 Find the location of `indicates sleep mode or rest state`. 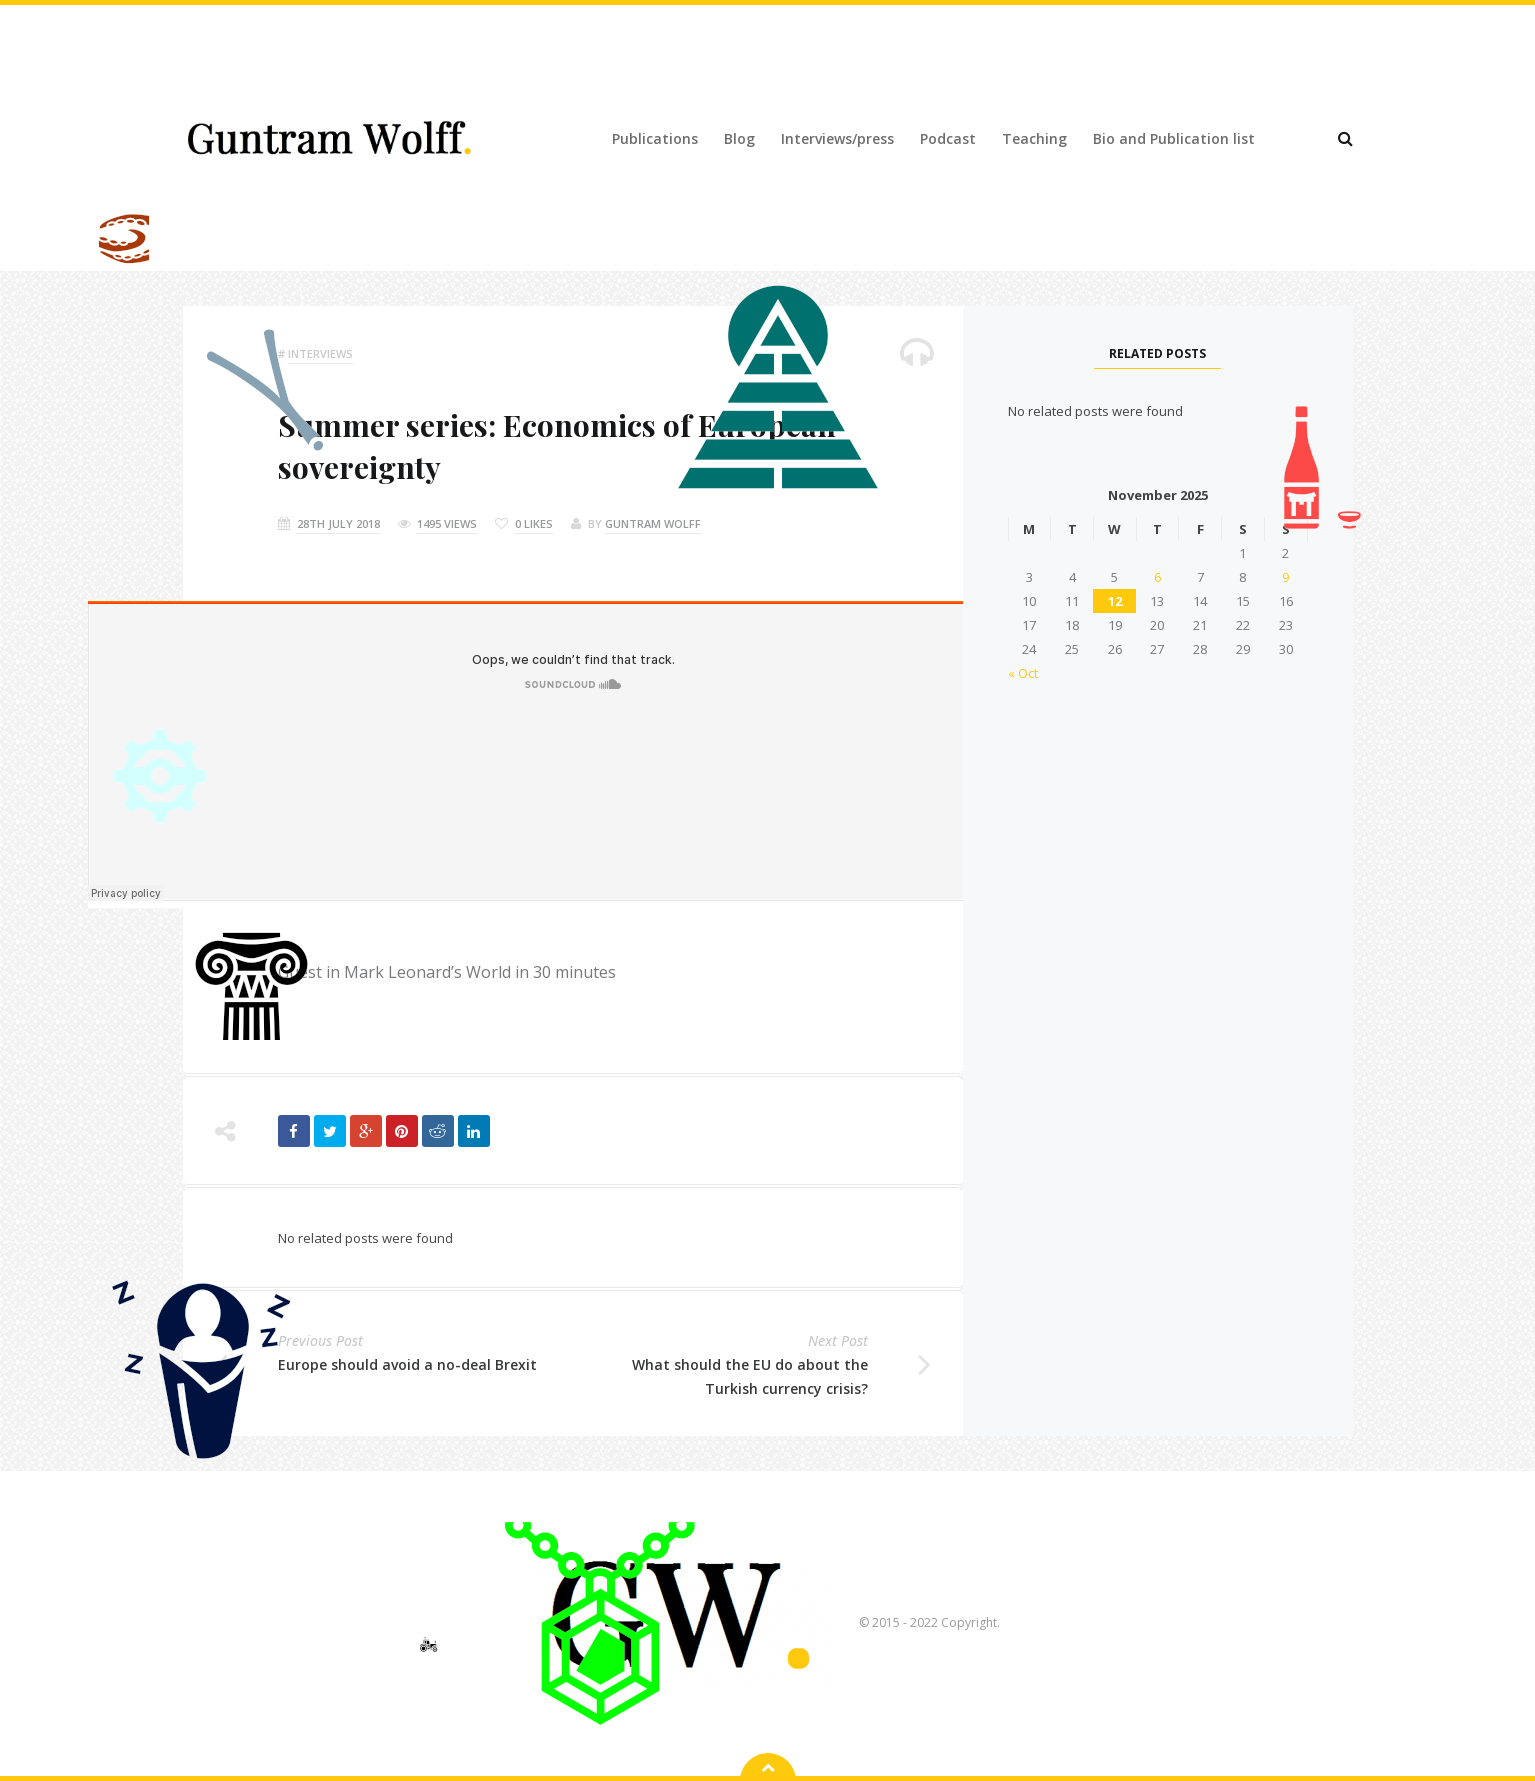

indicates sleep mode or rest state is located at coordinates (203, 1371).